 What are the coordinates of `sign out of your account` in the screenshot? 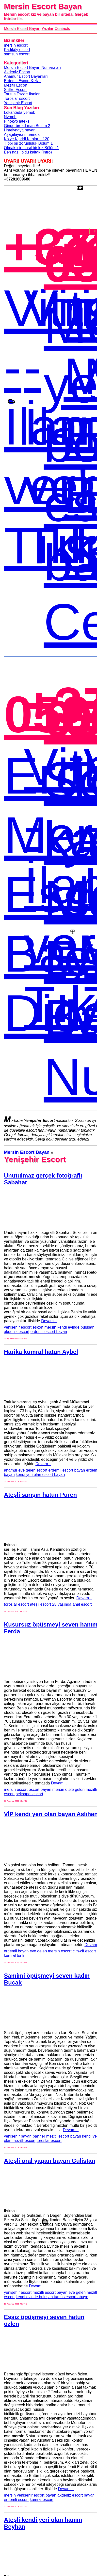 It's located at (92, 231).